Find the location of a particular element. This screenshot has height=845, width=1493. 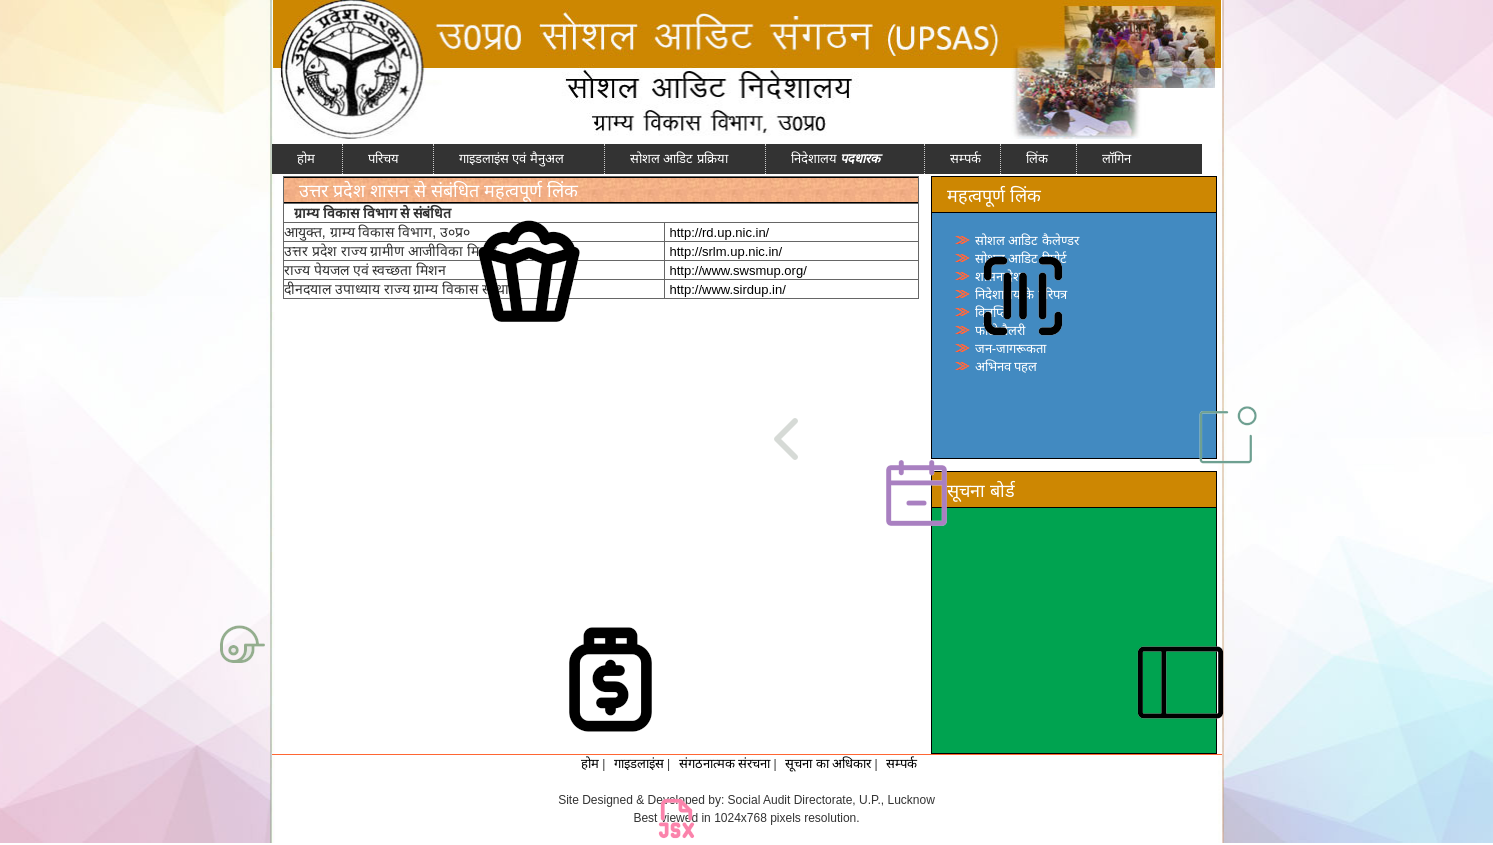

view notifications is located at coordinates (1227, 436).